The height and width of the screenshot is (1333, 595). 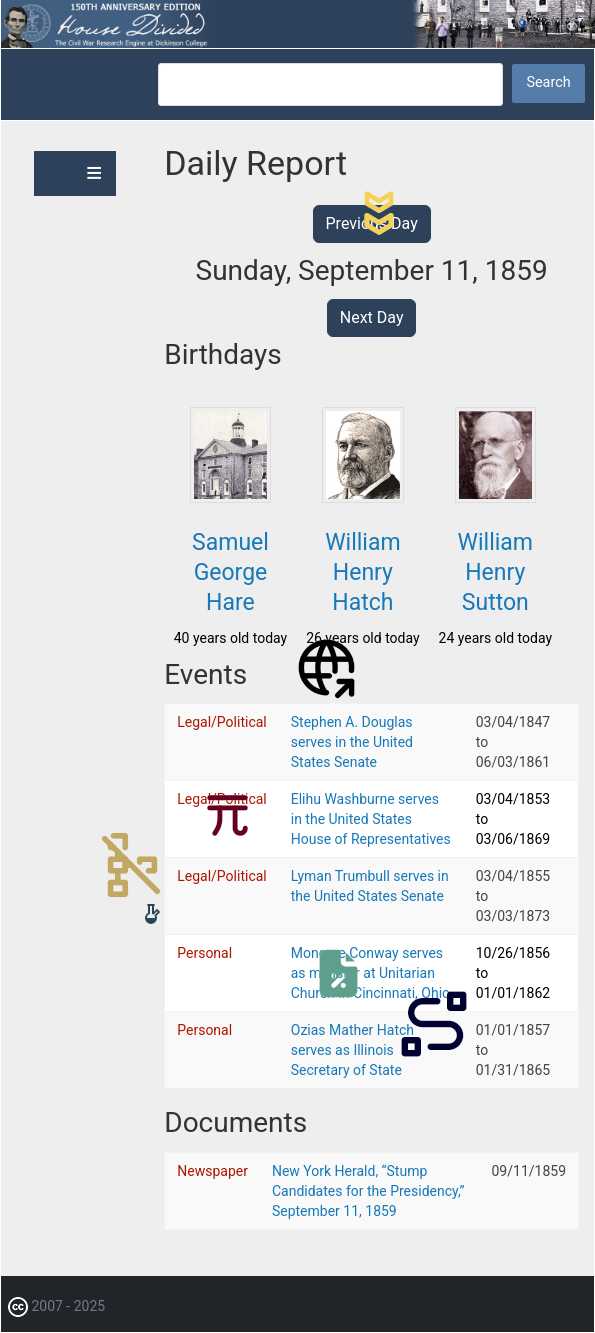 I want to click on share content to the web, so click(x=326, y=667).